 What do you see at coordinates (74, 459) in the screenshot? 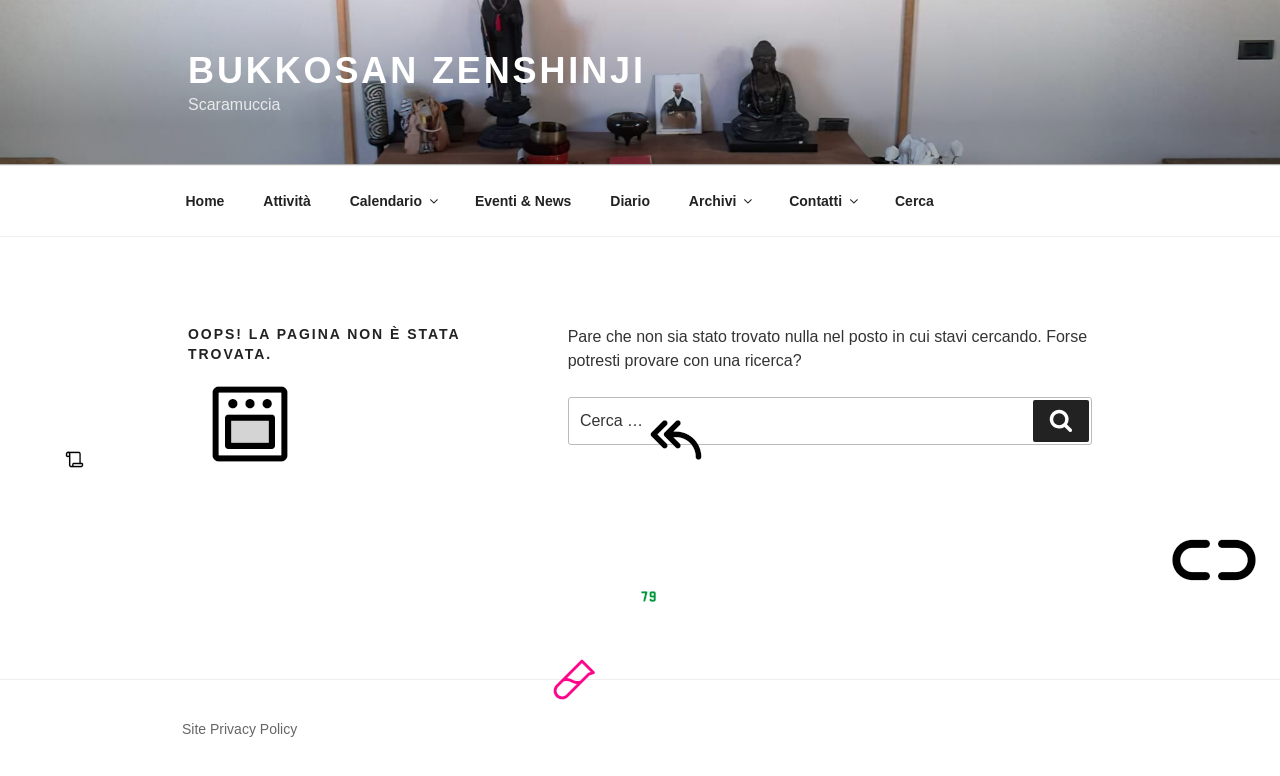
I see `view document or manuscript` at bounding box center [74, 459].